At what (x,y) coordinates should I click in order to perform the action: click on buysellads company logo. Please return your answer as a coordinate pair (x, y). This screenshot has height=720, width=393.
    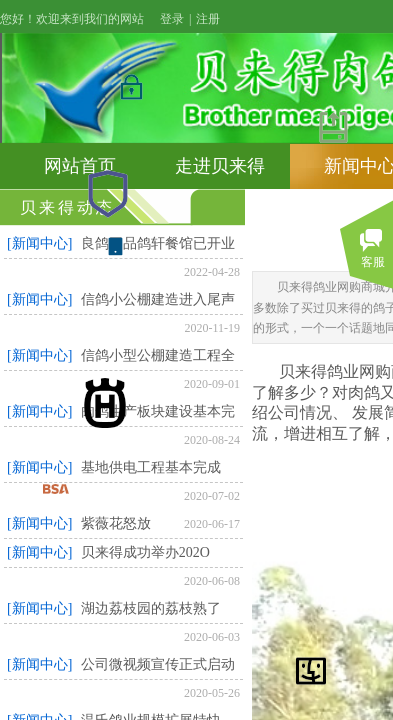
    Looking at the image, I should click on (56, 489).